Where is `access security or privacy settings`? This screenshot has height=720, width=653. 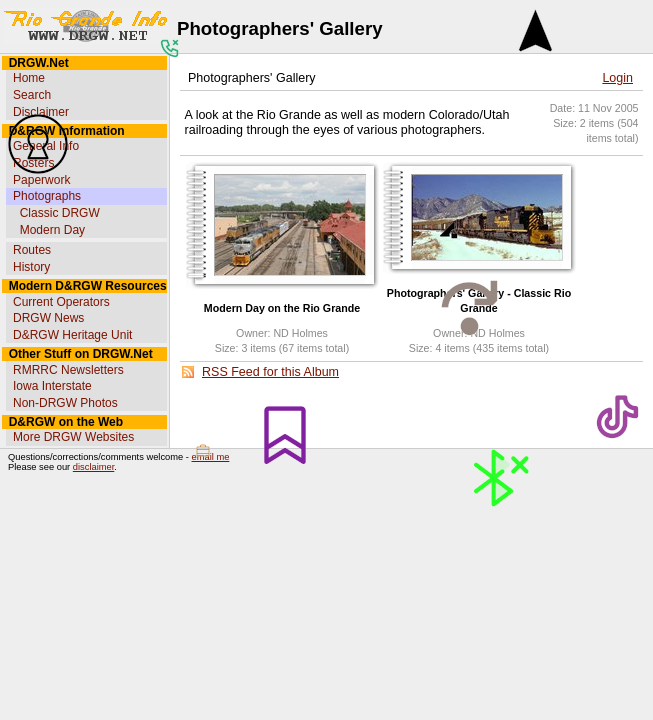
access security or privacy settings is located at coordinates (38, 144).